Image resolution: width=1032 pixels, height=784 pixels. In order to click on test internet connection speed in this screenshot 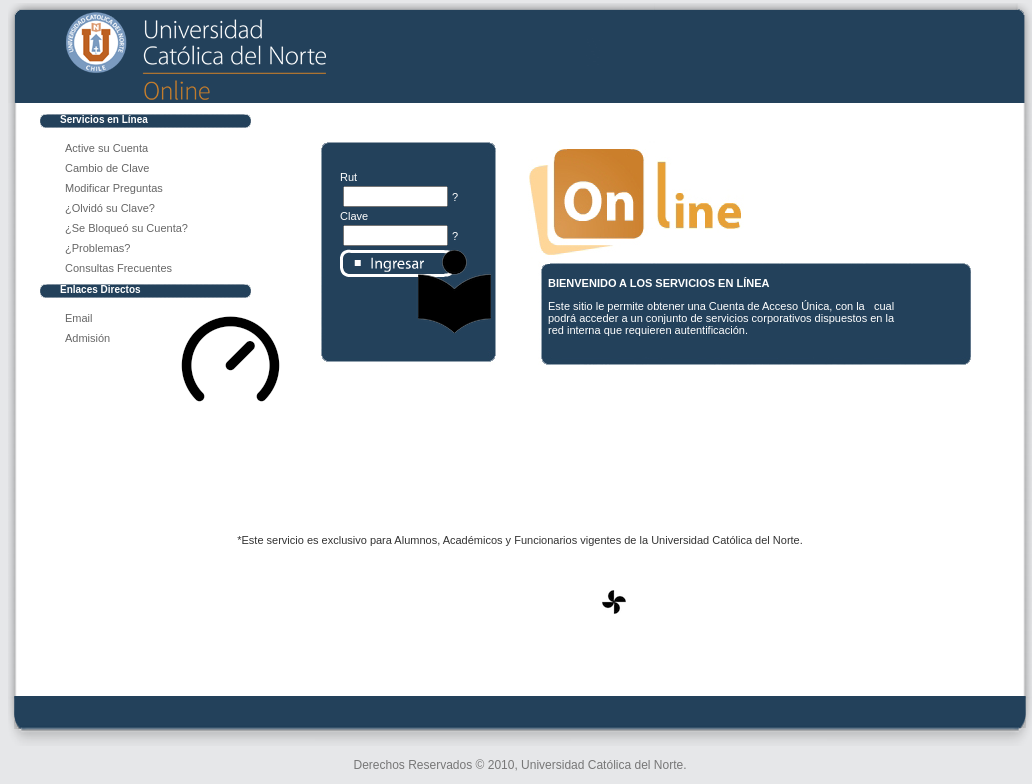, I will do `click(230, 360)`.